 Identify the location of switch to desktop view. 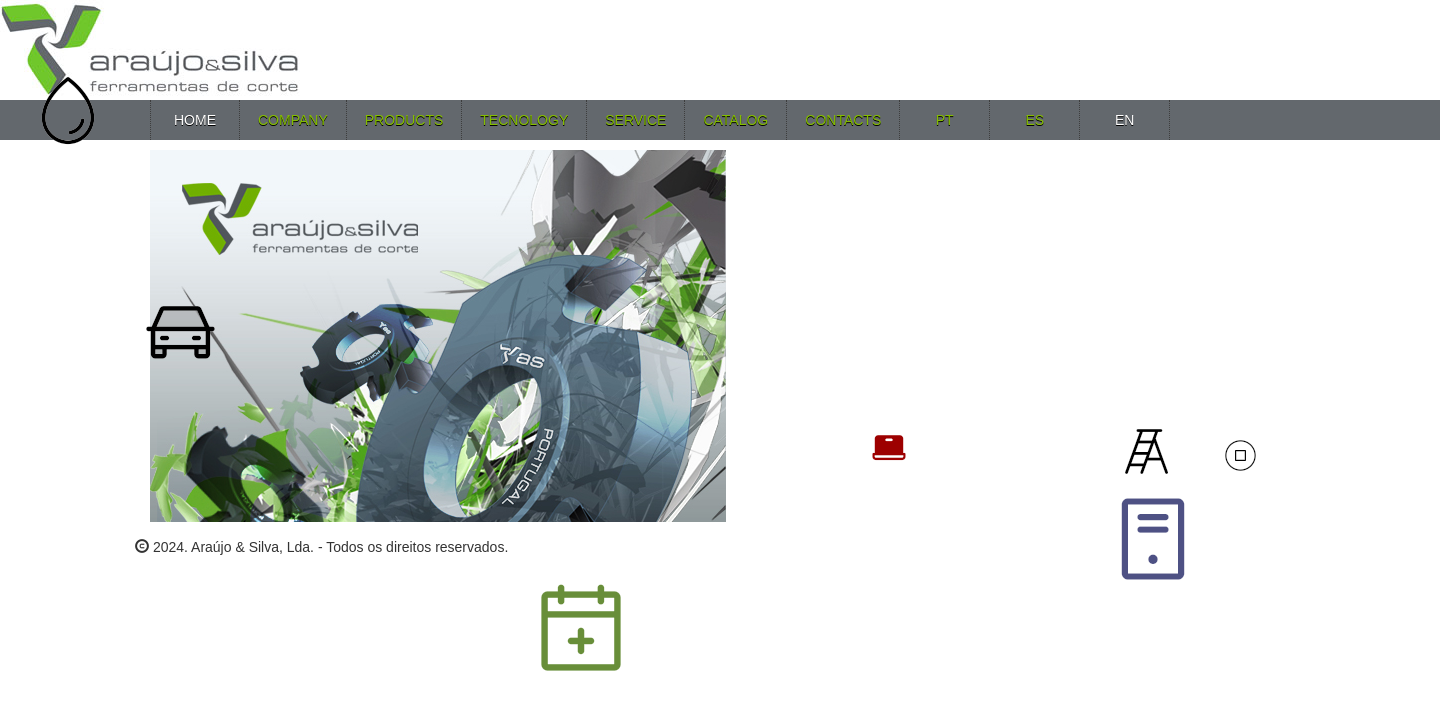
(889, 447).